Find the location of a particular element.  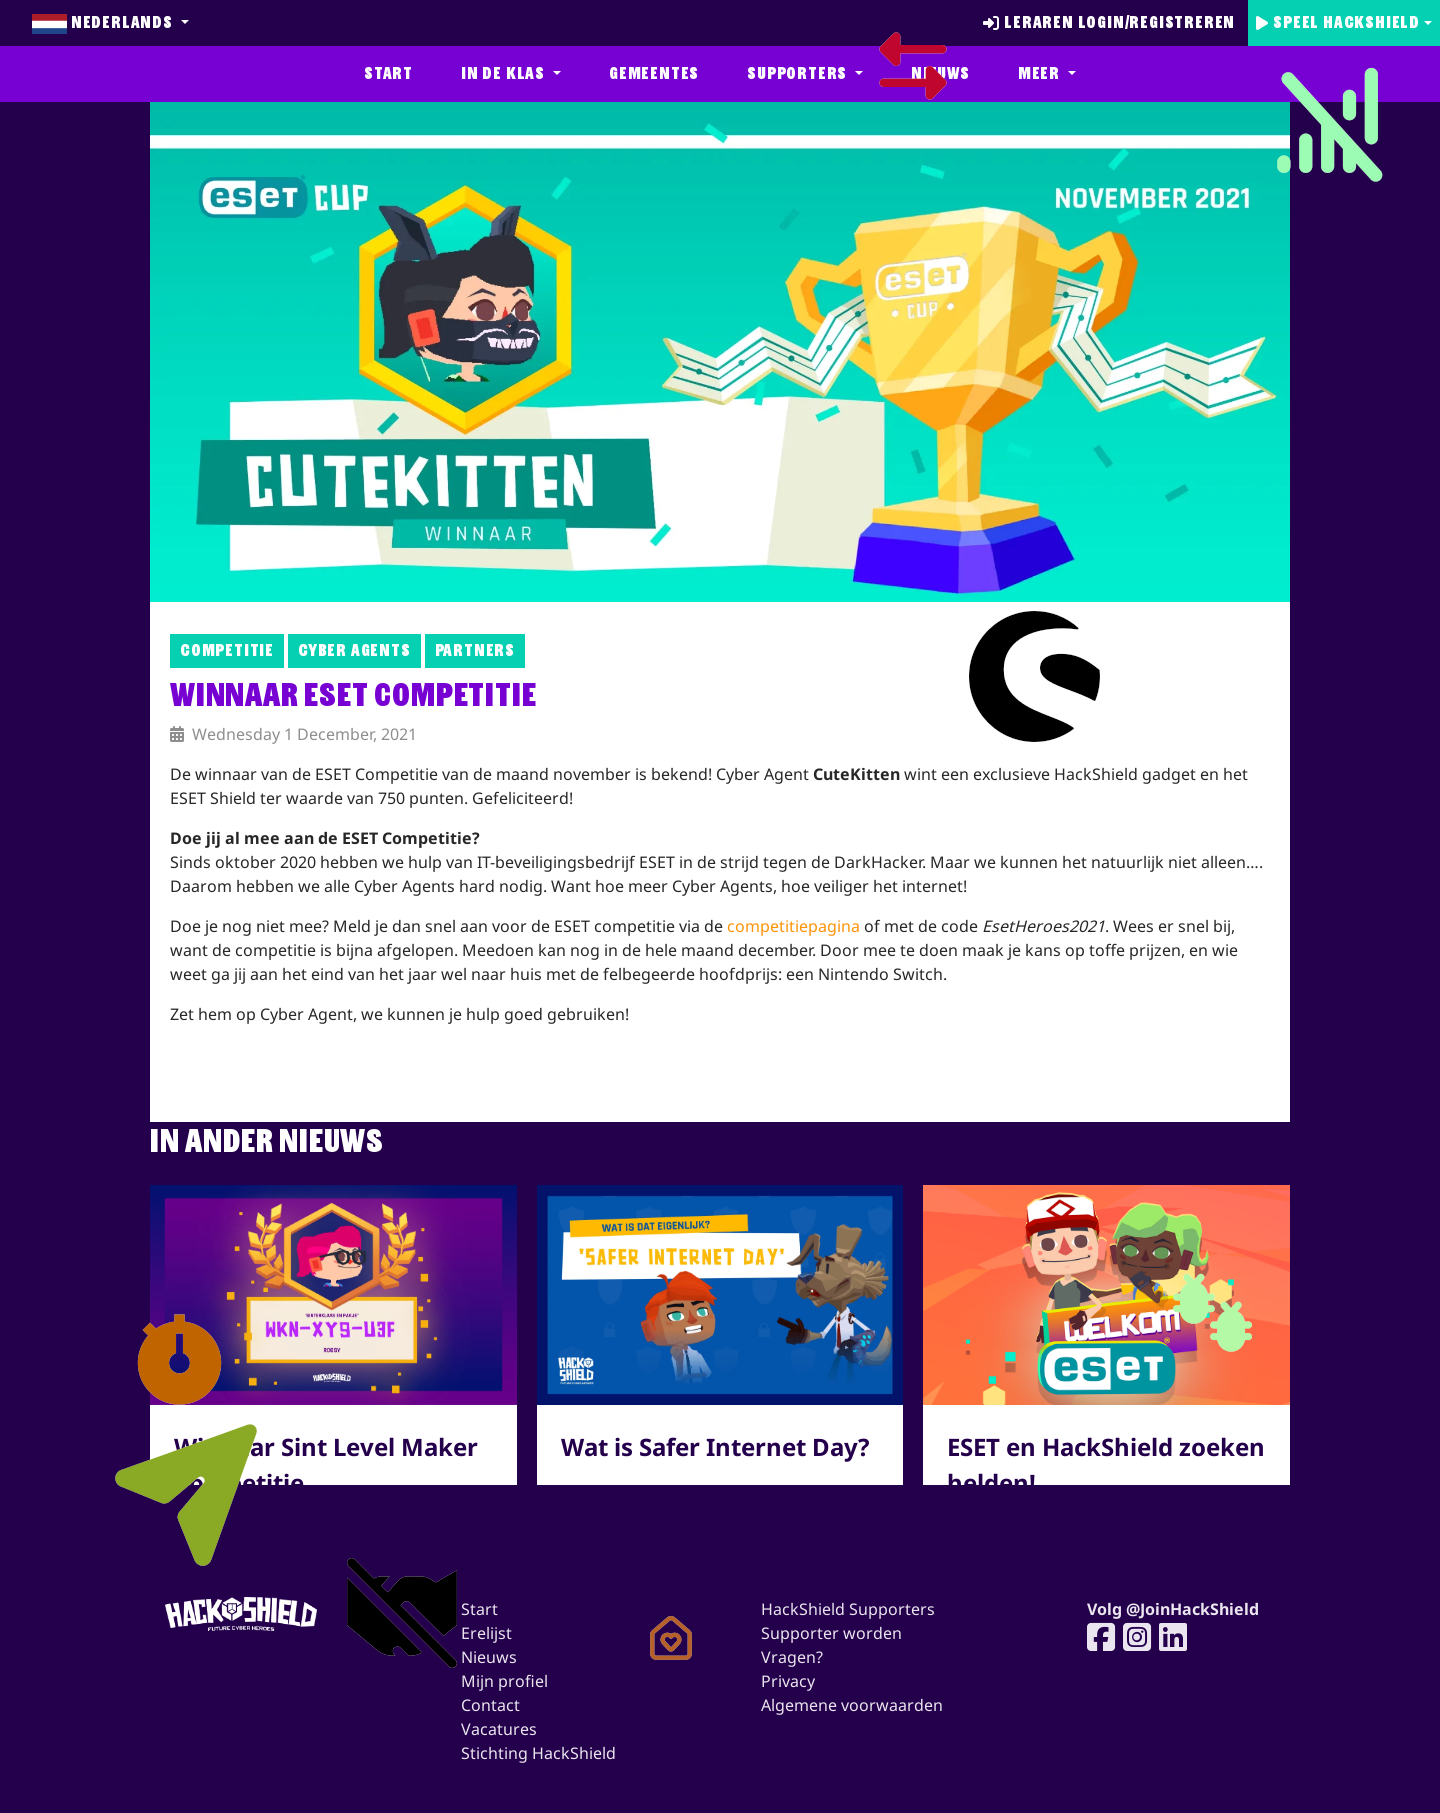

view bug reports or known issues is located at coordinates (1212, 1314).